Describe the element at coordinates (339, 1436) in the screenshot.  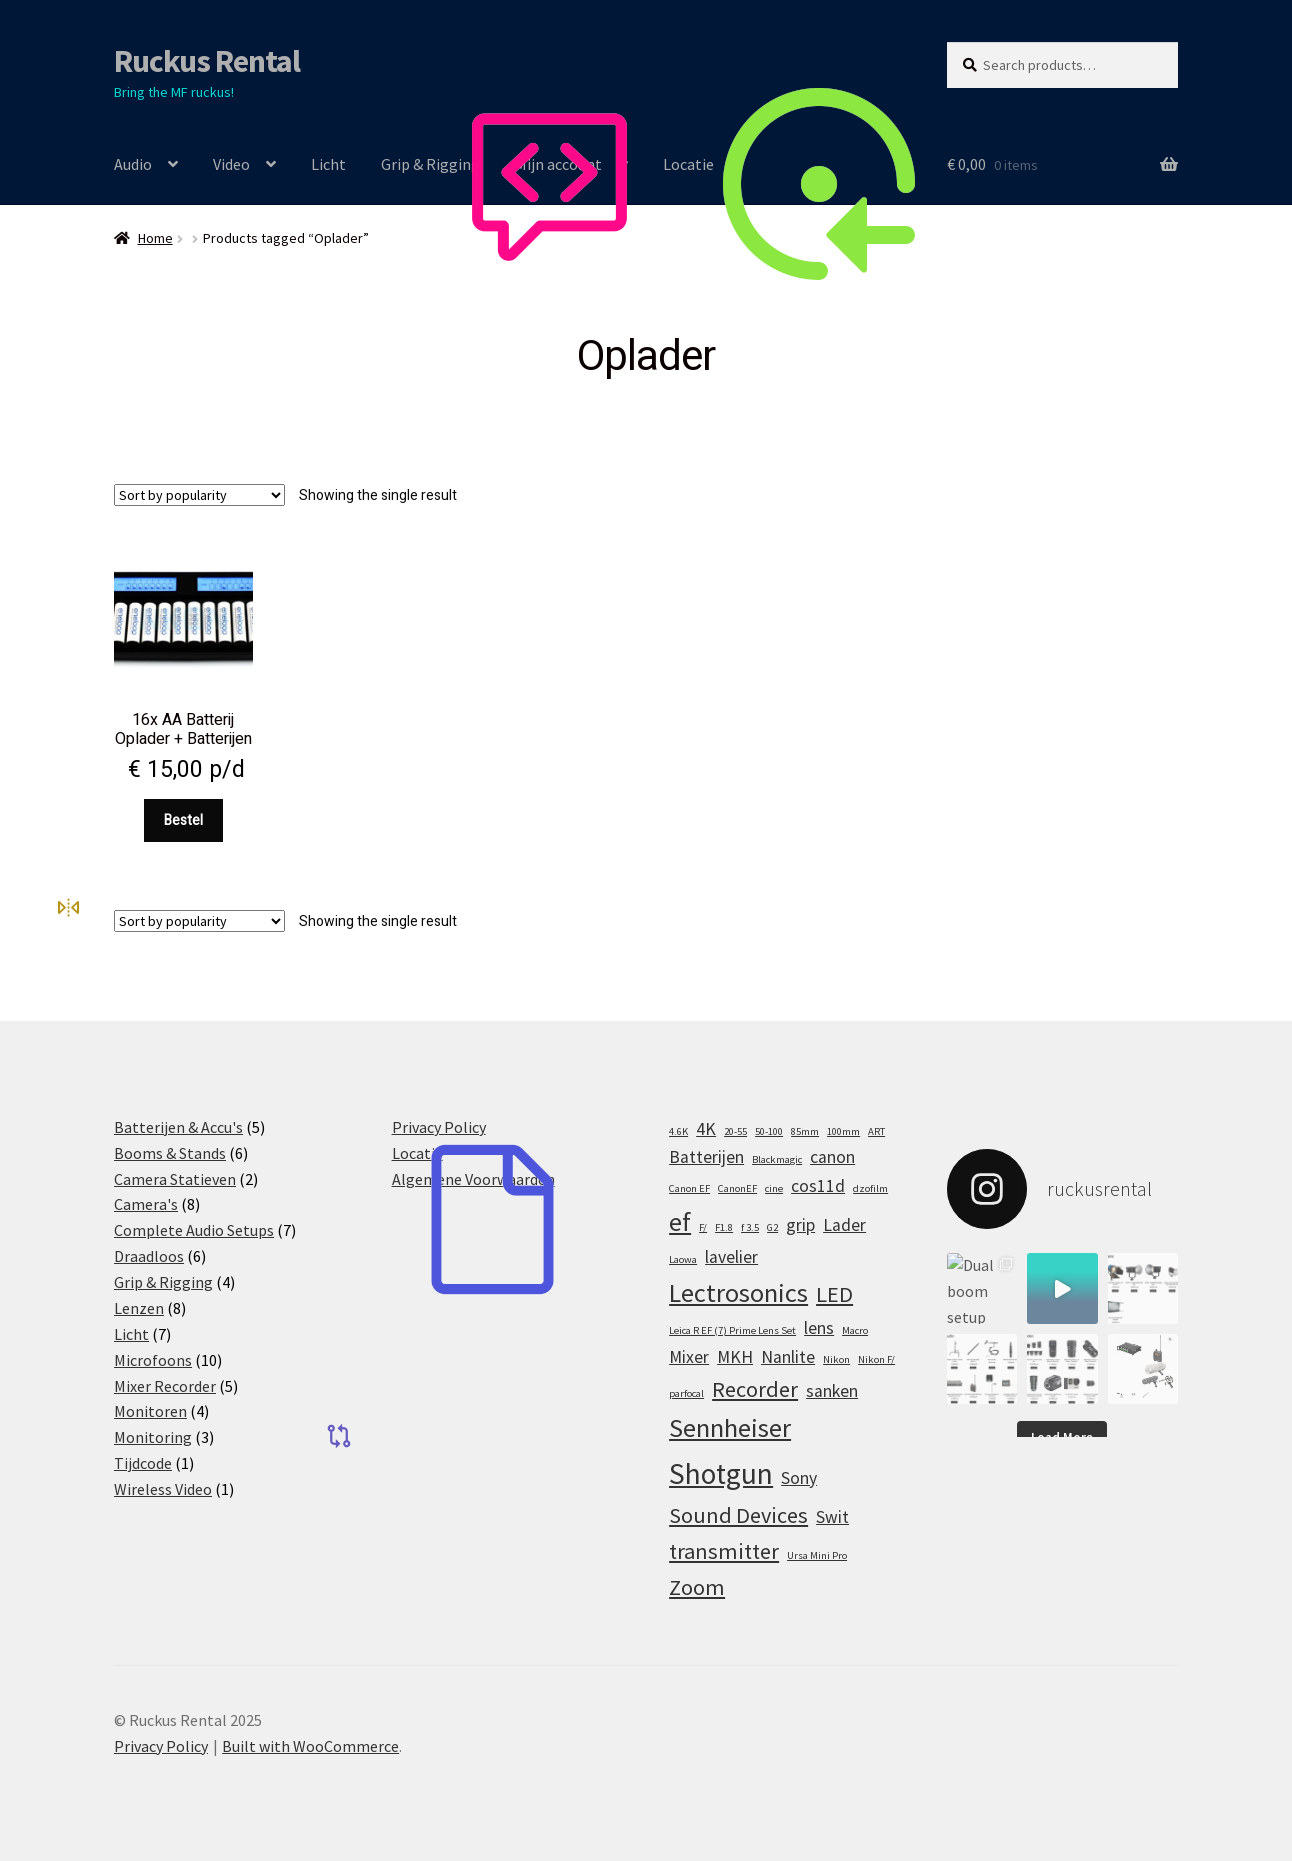
I see `compare branches or commits in a repository` at that location.